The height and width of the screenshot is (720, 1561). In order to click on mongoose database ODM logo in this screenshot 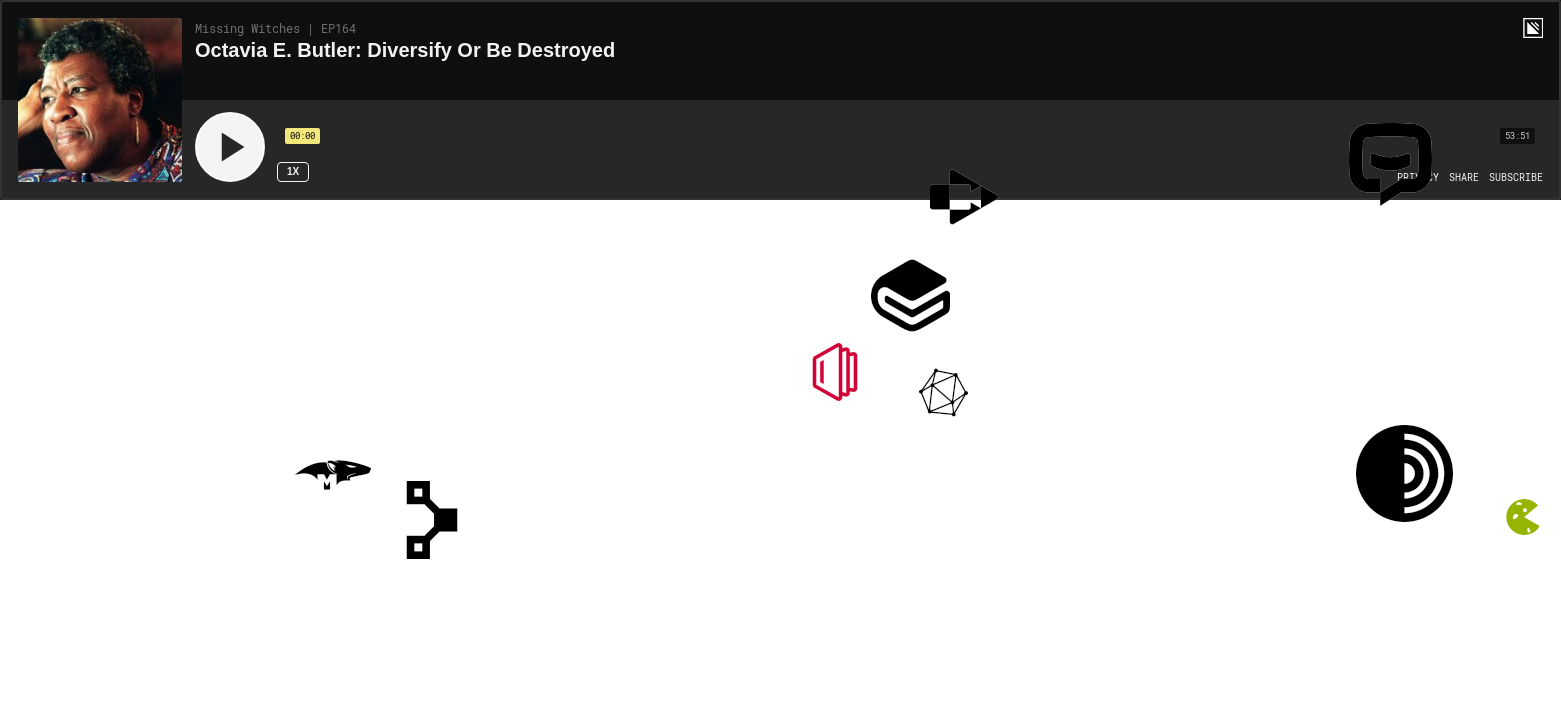, I will do `click(333, 475)`.